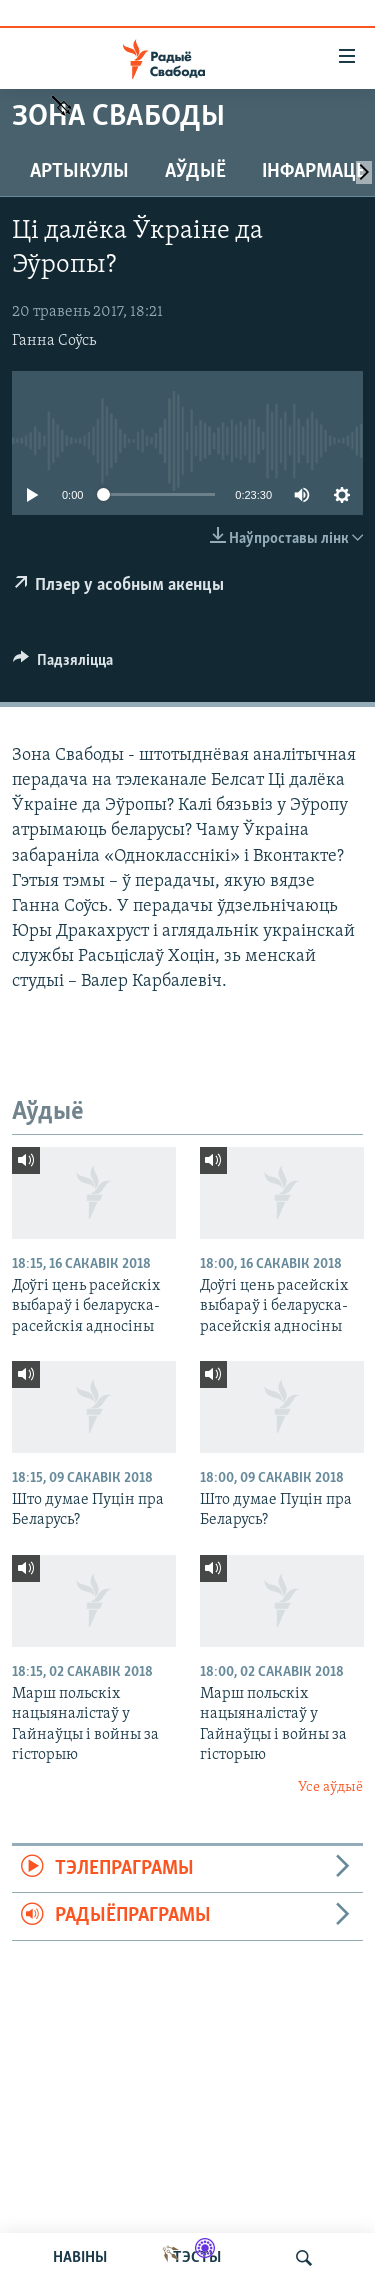  What do you see at coordinates (171, 2254) in the screenshot?
I see `select thrown dagger weapon type` at bounding box center [171, 2254].